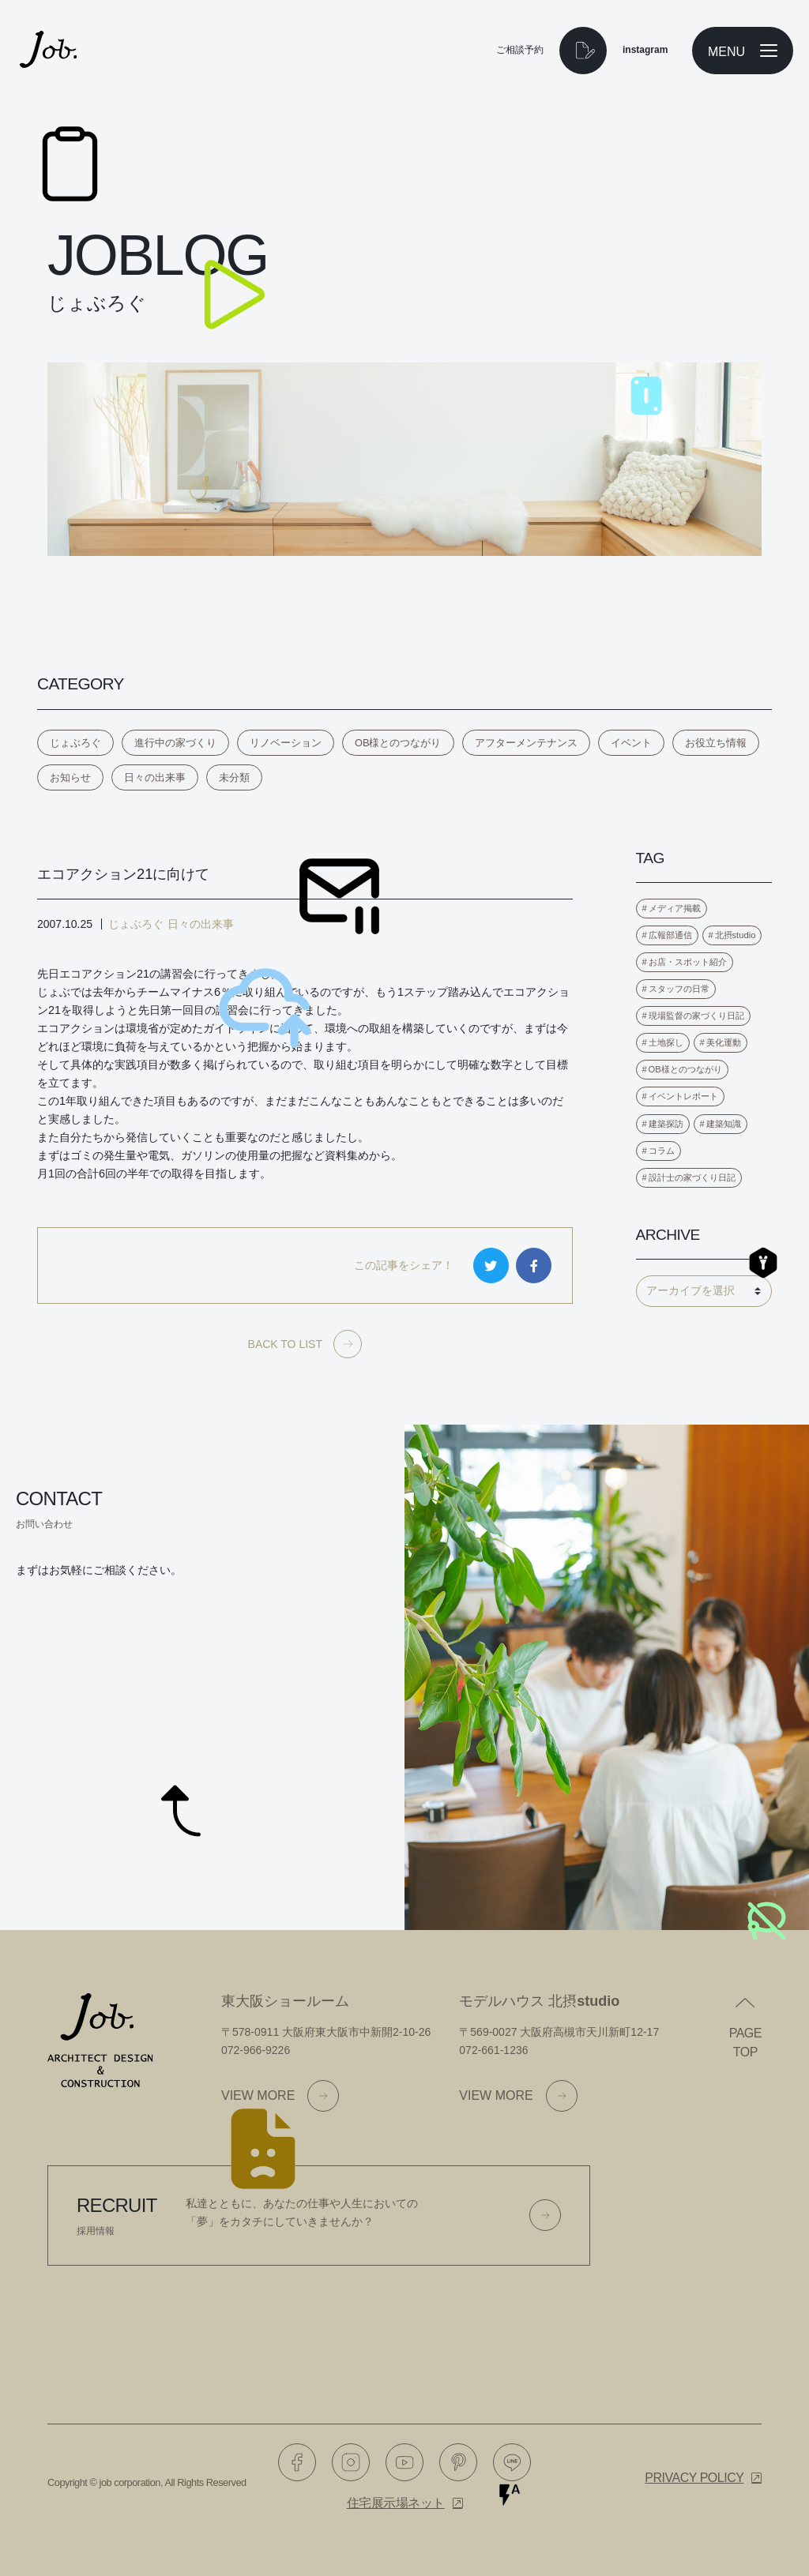 The width and height of the screenshot is (809, 2576). I want to click on pause email notifications, so click(339, 890).